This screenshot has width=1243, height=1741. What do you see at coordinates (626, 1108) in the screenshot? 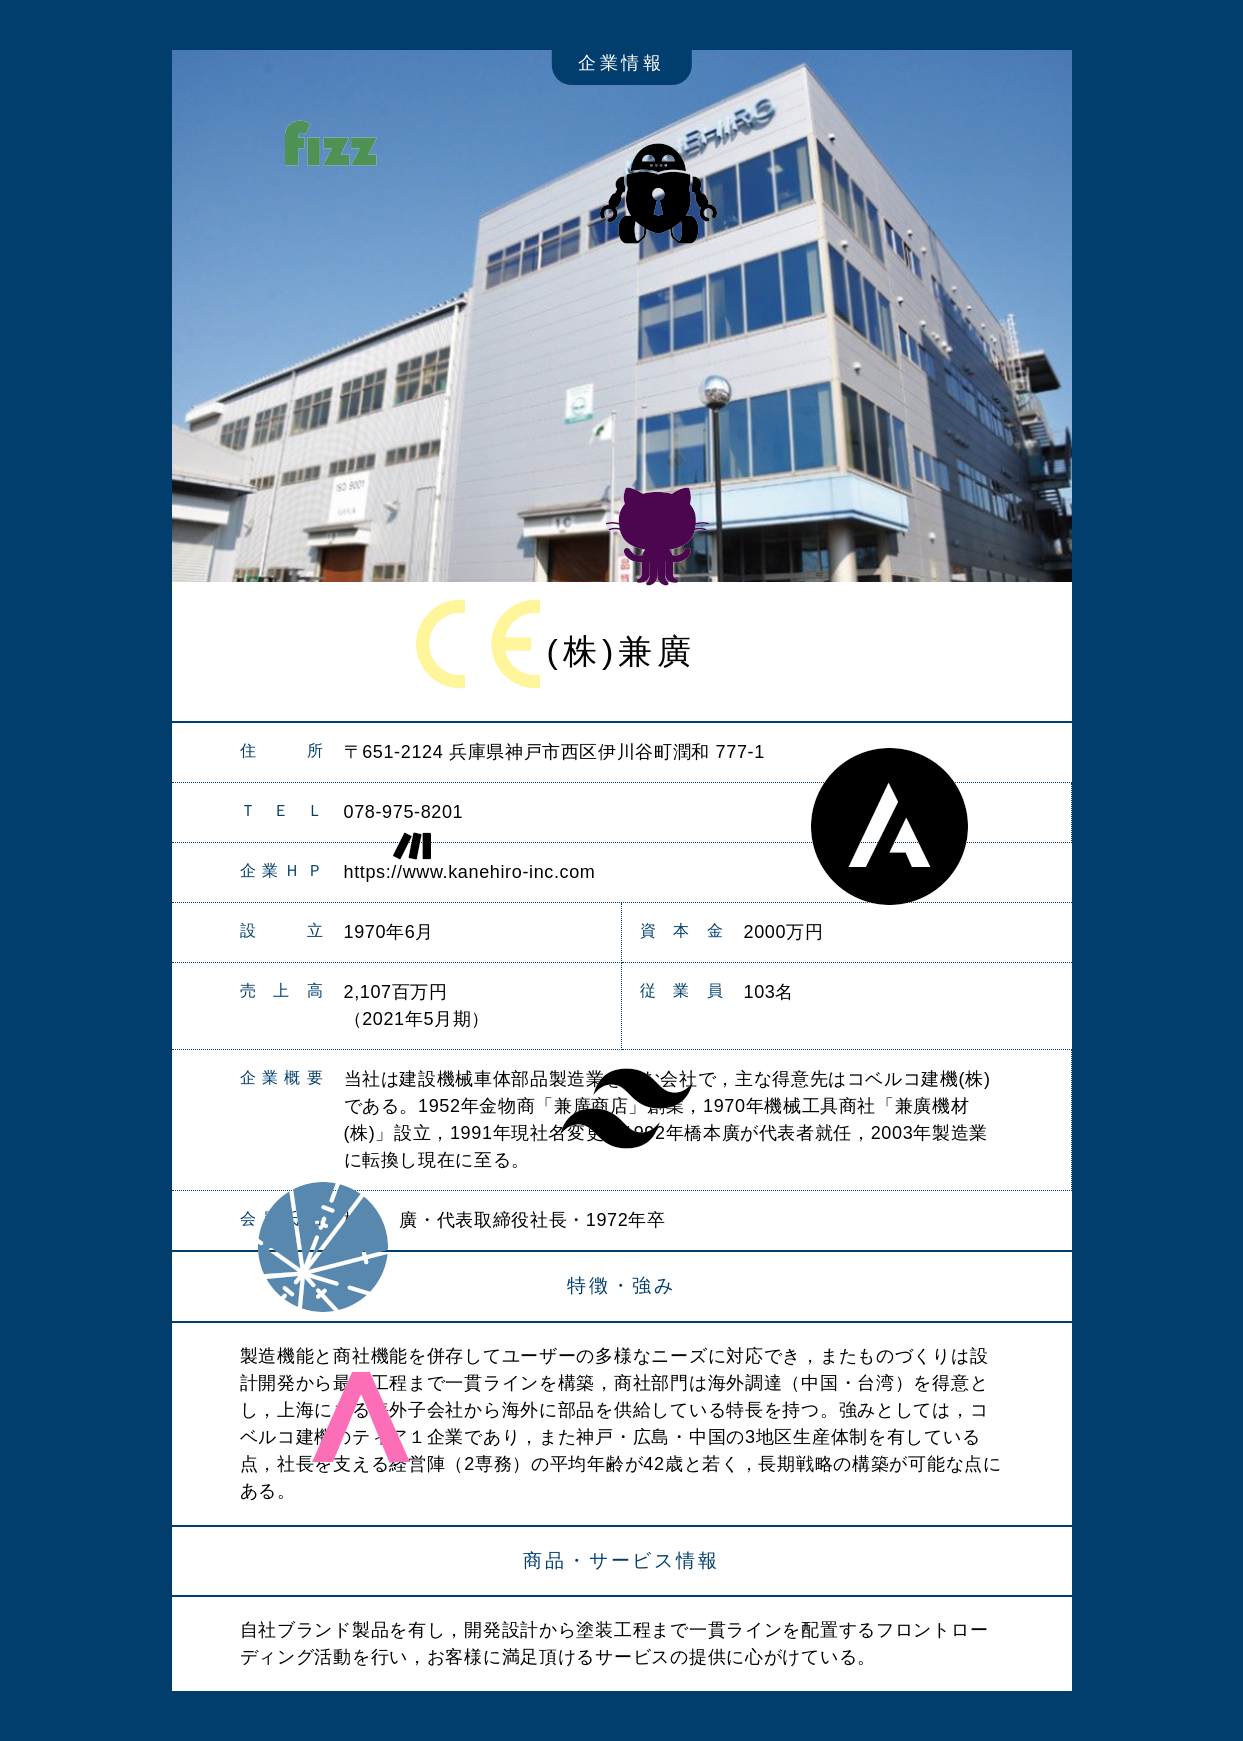
I see `tailwind css framework logo` at bounding box center [626, 1108].